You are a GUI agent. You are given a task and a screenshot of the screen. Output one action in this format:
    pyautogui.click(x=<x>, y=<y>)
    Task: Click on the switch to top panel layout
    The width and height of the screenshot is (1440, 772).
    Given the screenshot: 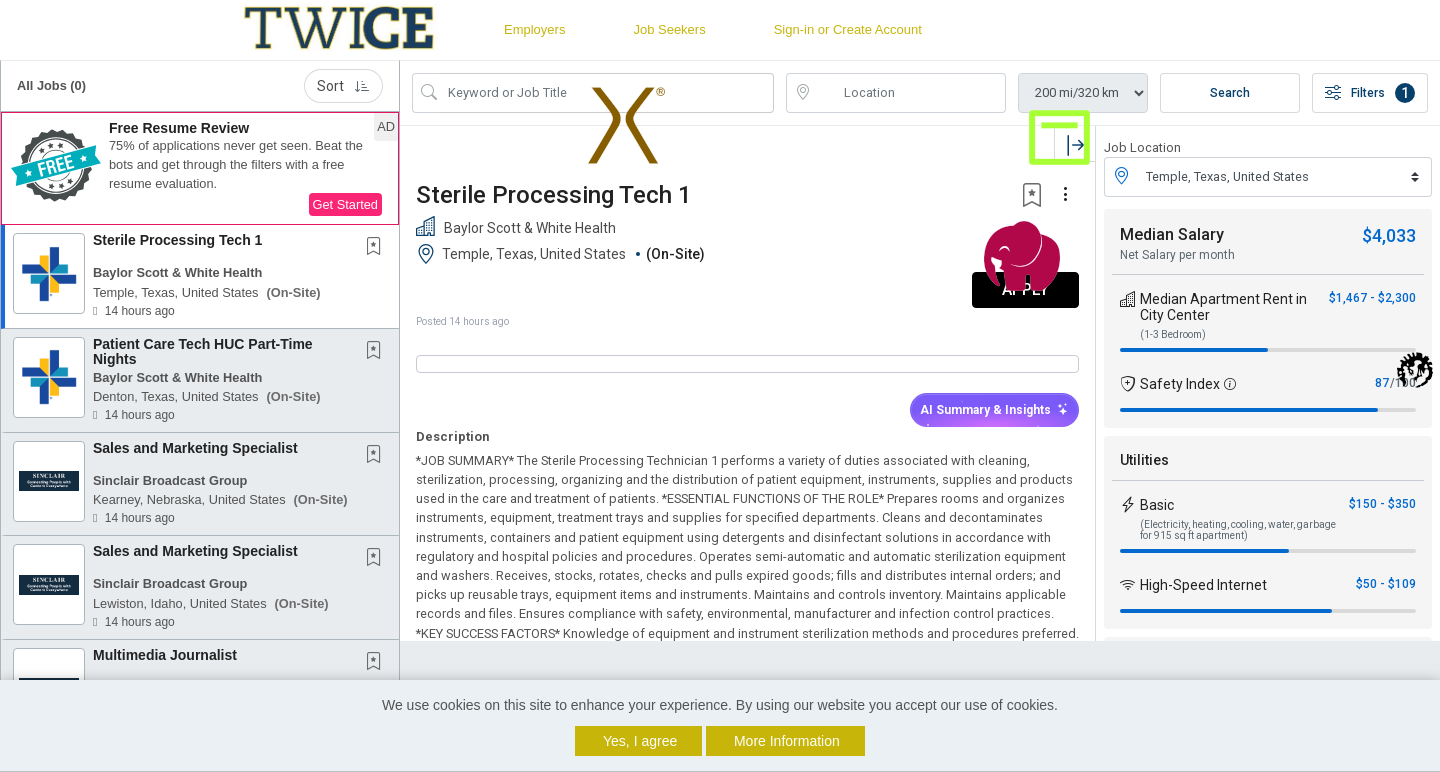 What is the action you would take?
    pyautogui.click(x=1059, y=137)
    